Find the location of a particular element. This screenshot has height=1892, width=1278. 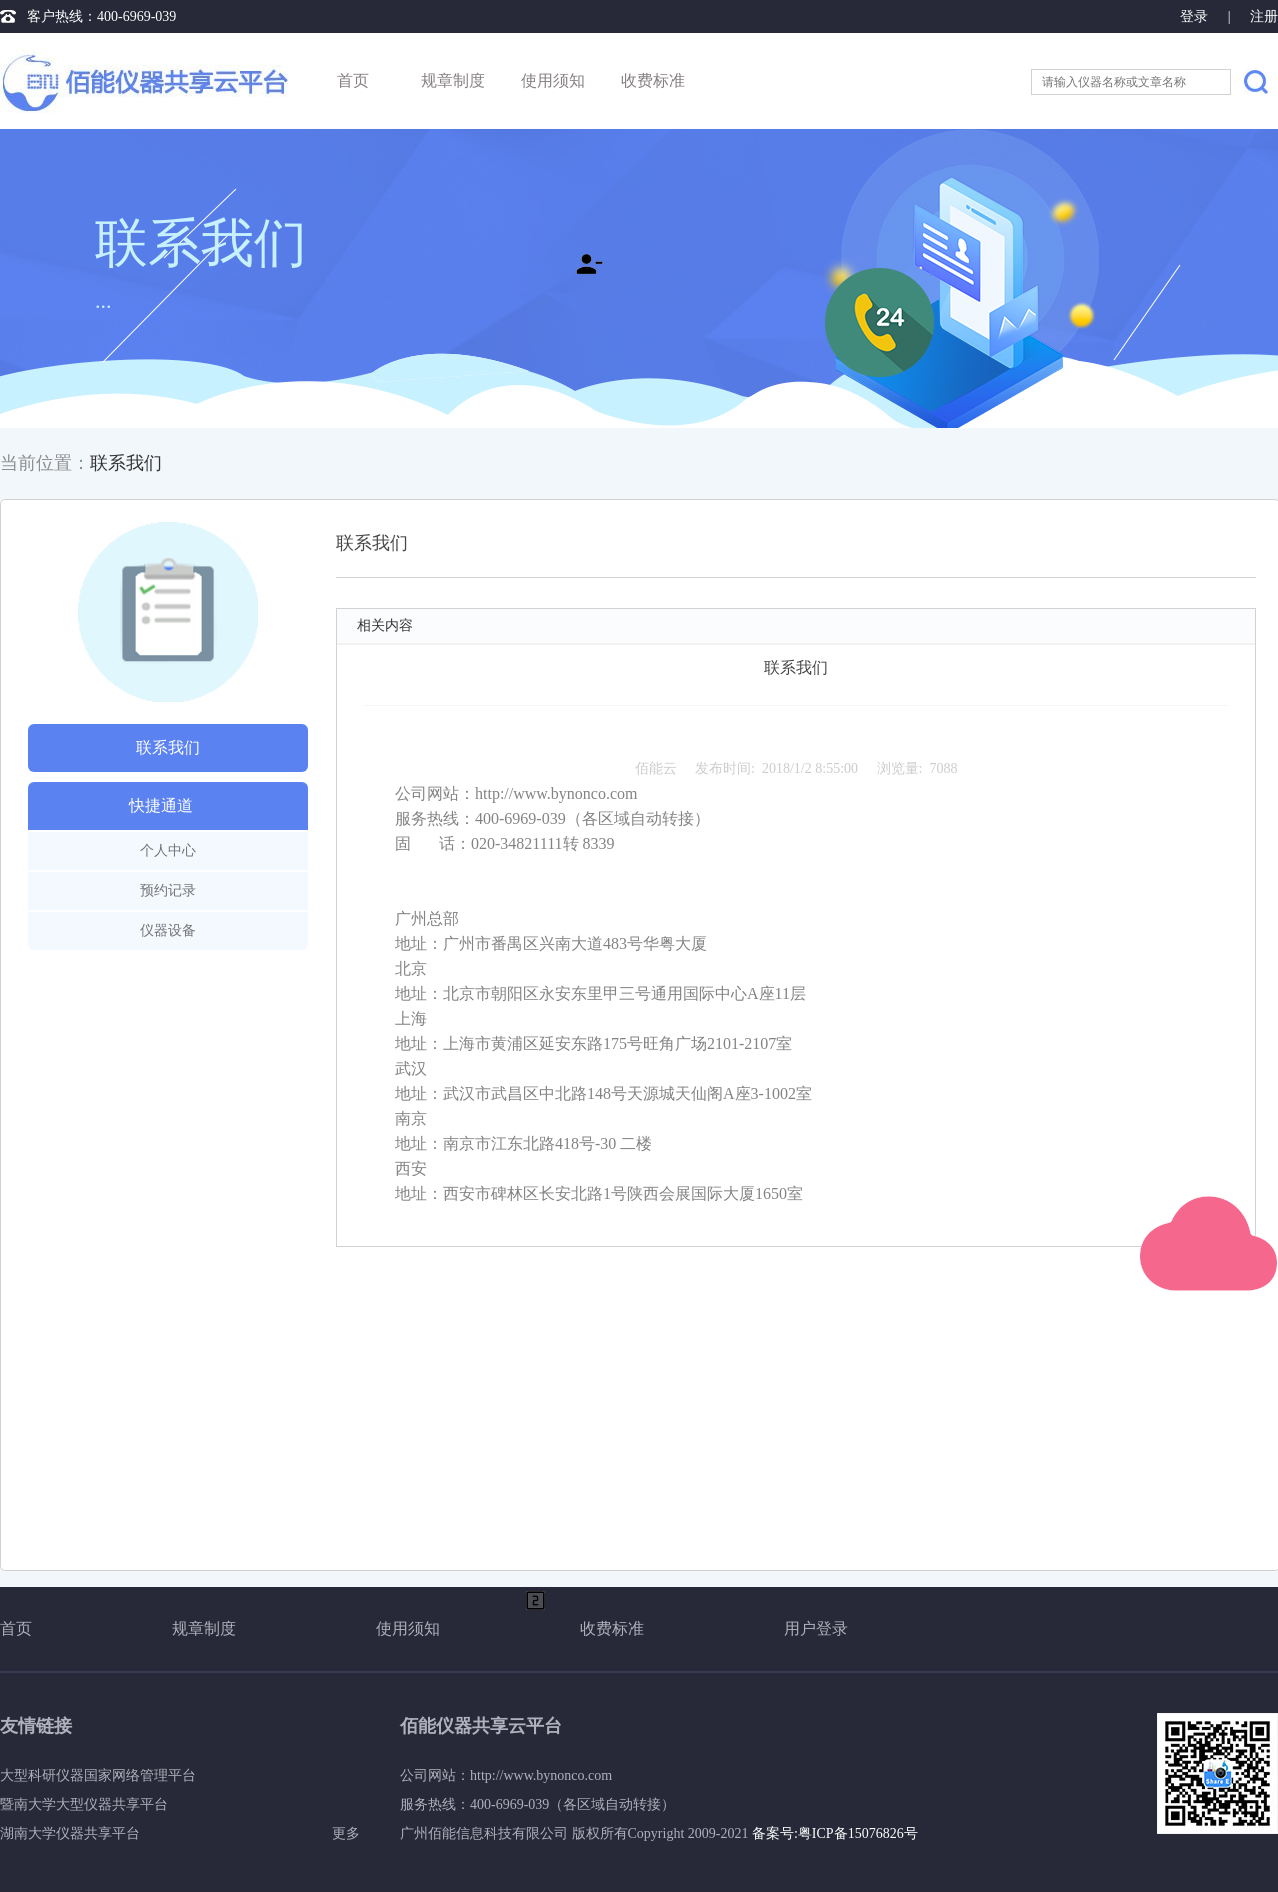

access cloud storage is located at coordinates (1208, 1243).